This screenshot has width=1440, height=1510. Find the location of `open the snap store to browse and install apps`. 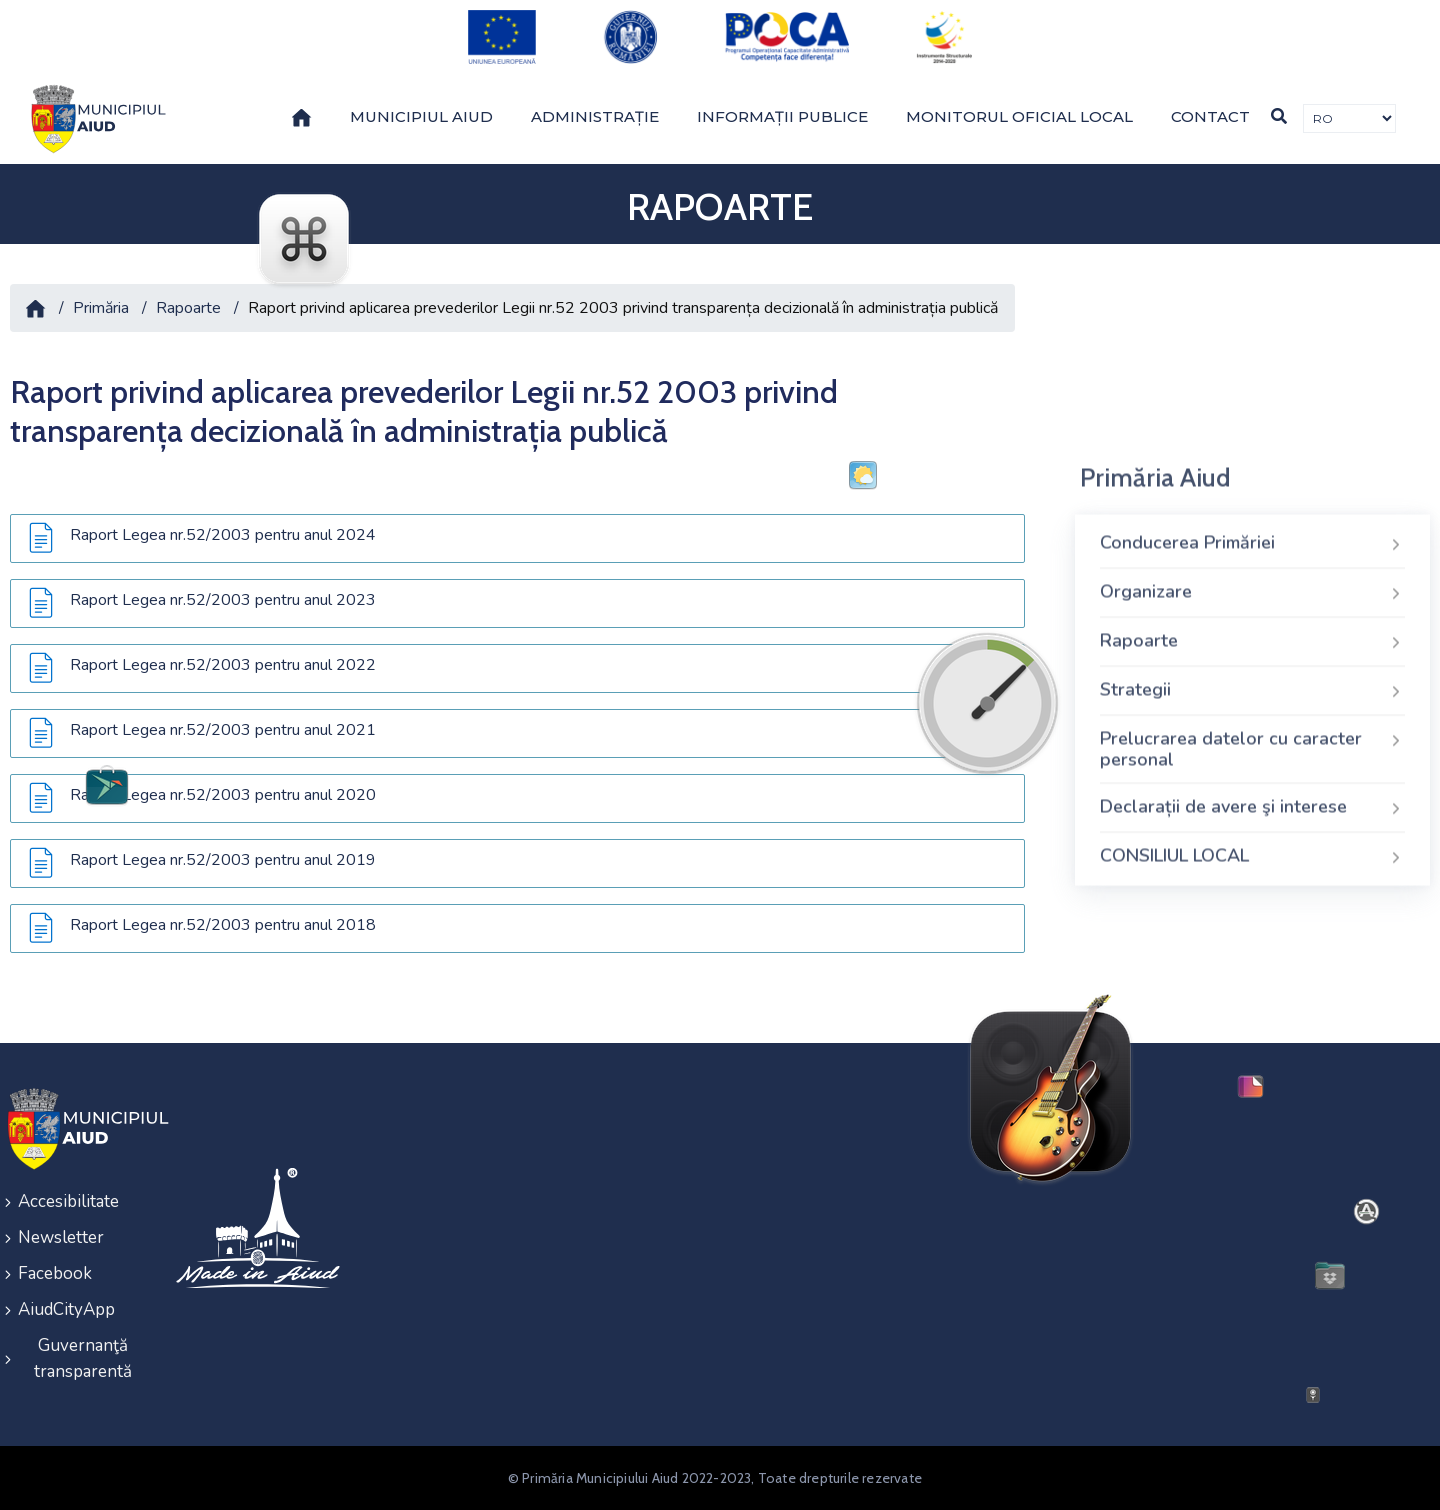

open the snap store to browse and install apps is located at coordinates (107, 787).